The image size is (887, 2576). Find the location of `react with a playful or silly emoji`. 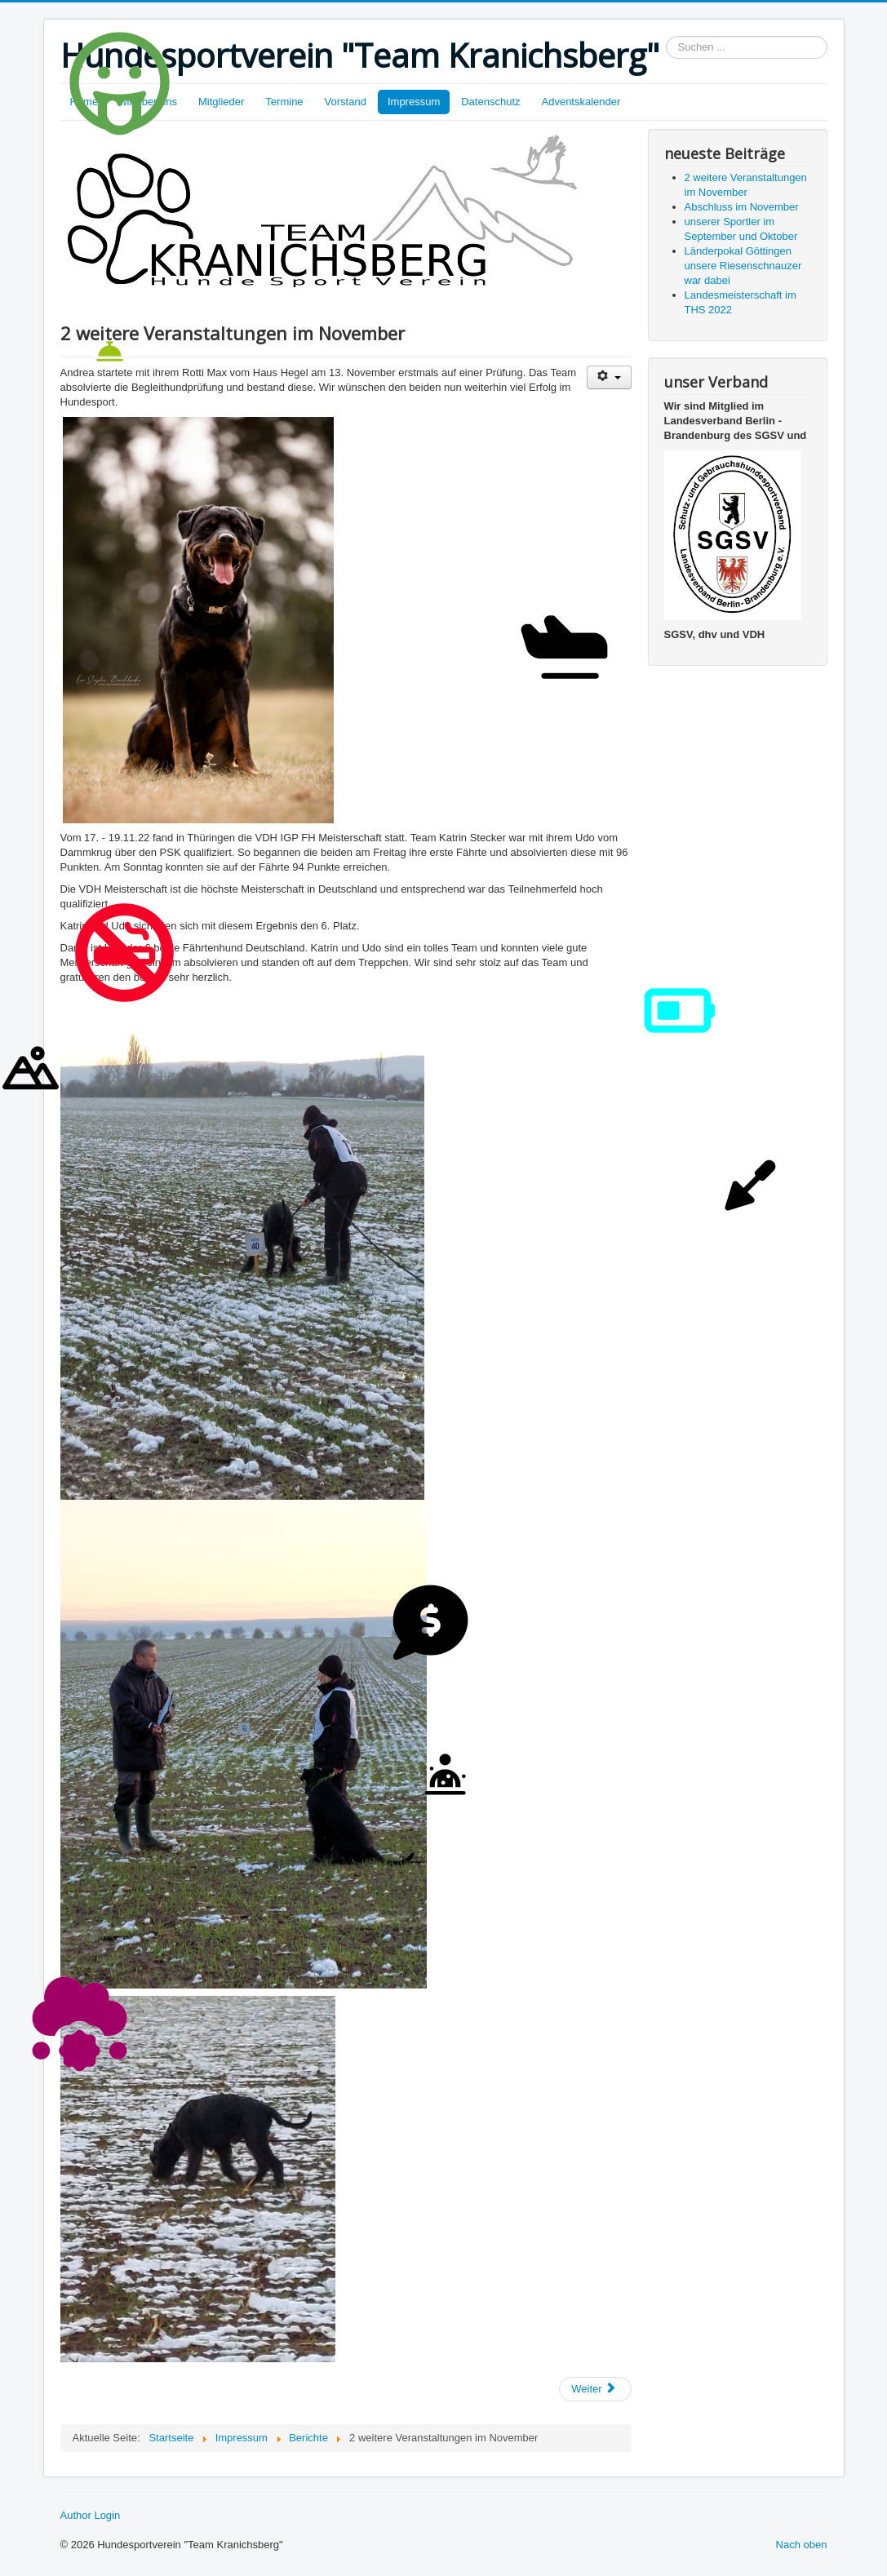

react with a playful or silly emoji is located at coordinates (119, 82).